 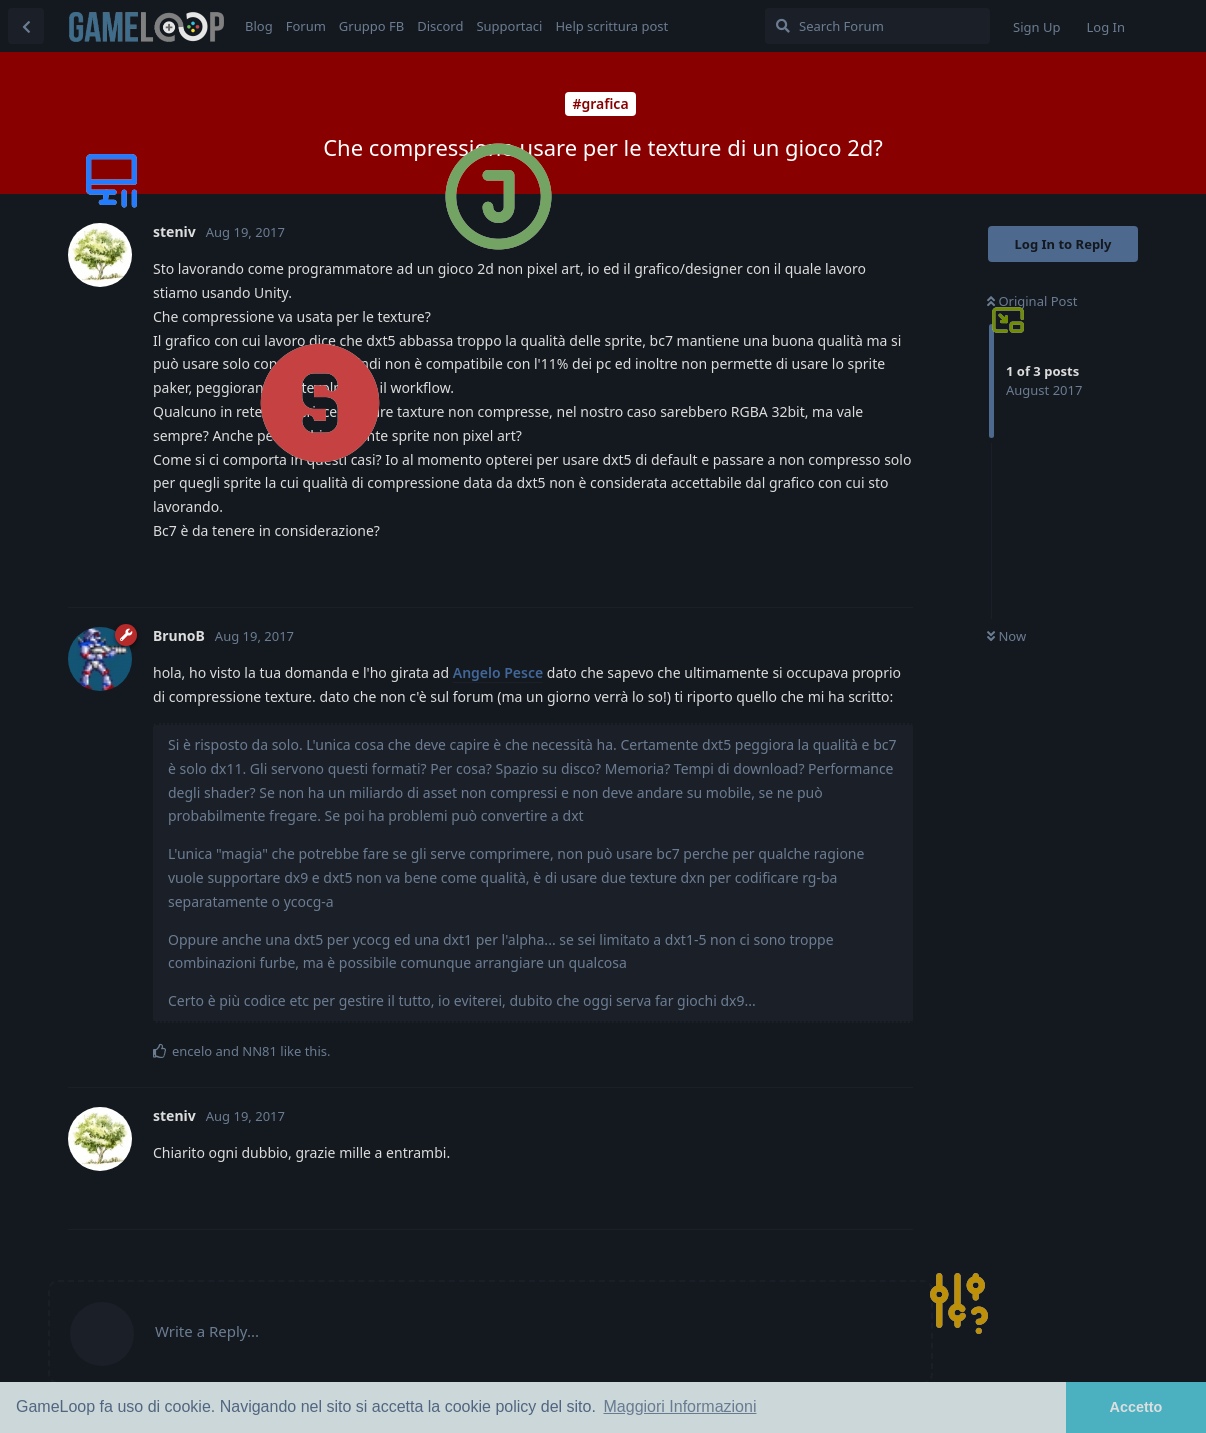 I want to click on pause media playback on desktop display, so click(x=111, y=179).